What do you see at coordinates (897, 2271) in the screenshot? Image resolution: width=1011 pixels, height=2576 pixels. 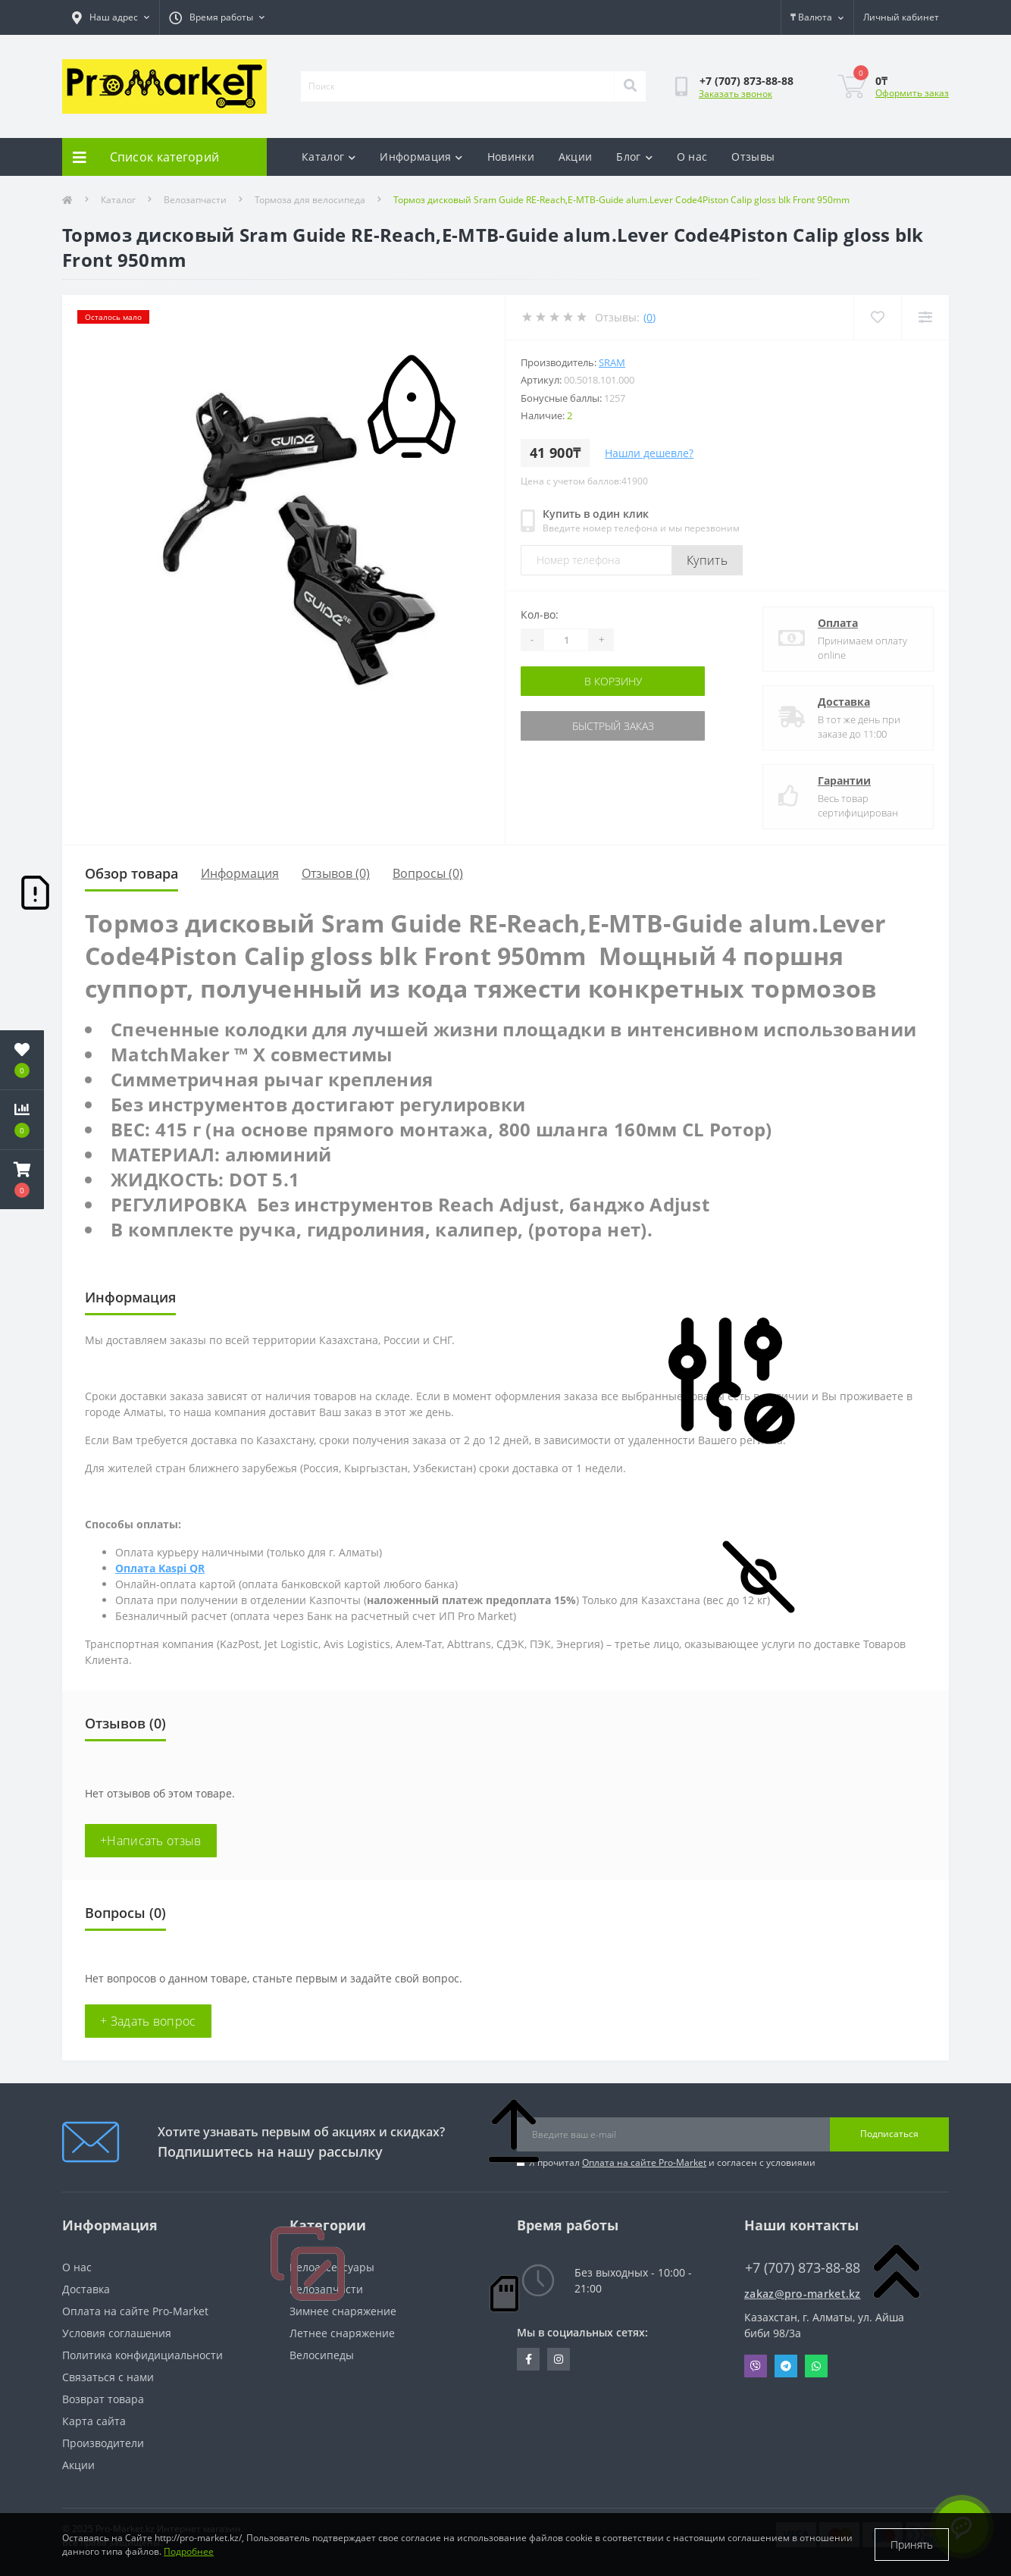 I see `scroll to top of page` at bounding box center [897, 2271].